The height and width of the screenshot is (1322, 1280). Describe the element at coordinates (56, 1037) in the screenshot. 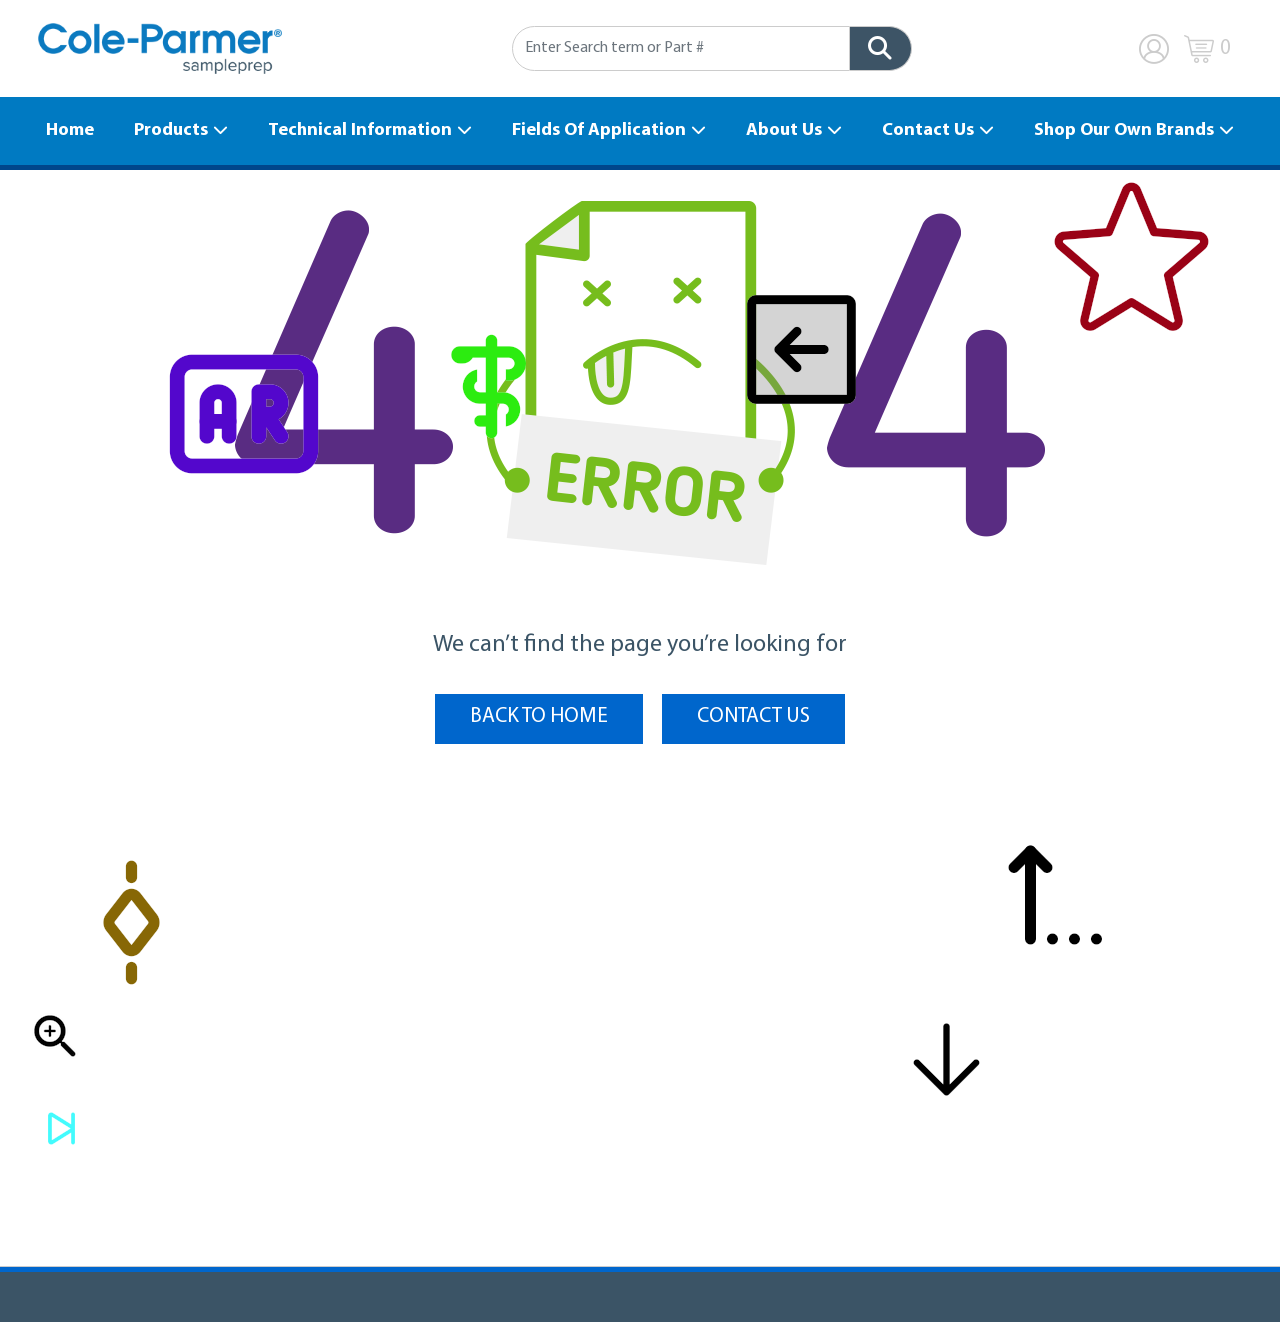

I see `zoom in on content` at that location.